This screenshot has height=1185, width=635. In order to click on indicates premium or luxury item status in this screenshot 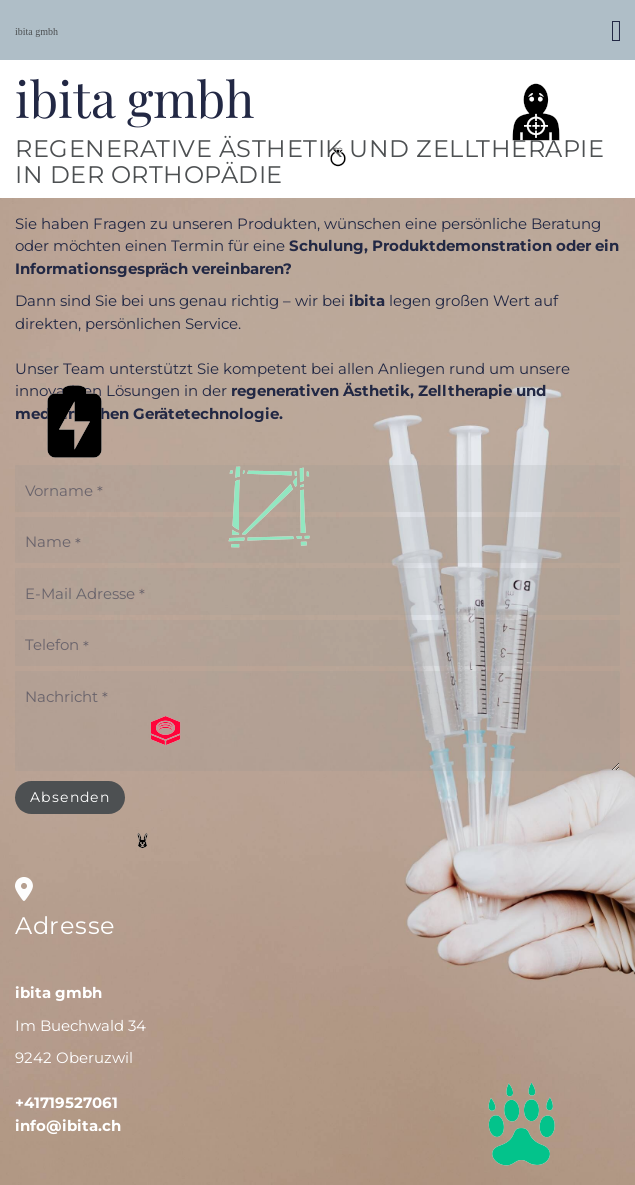, I will do `click(338, 157)`.